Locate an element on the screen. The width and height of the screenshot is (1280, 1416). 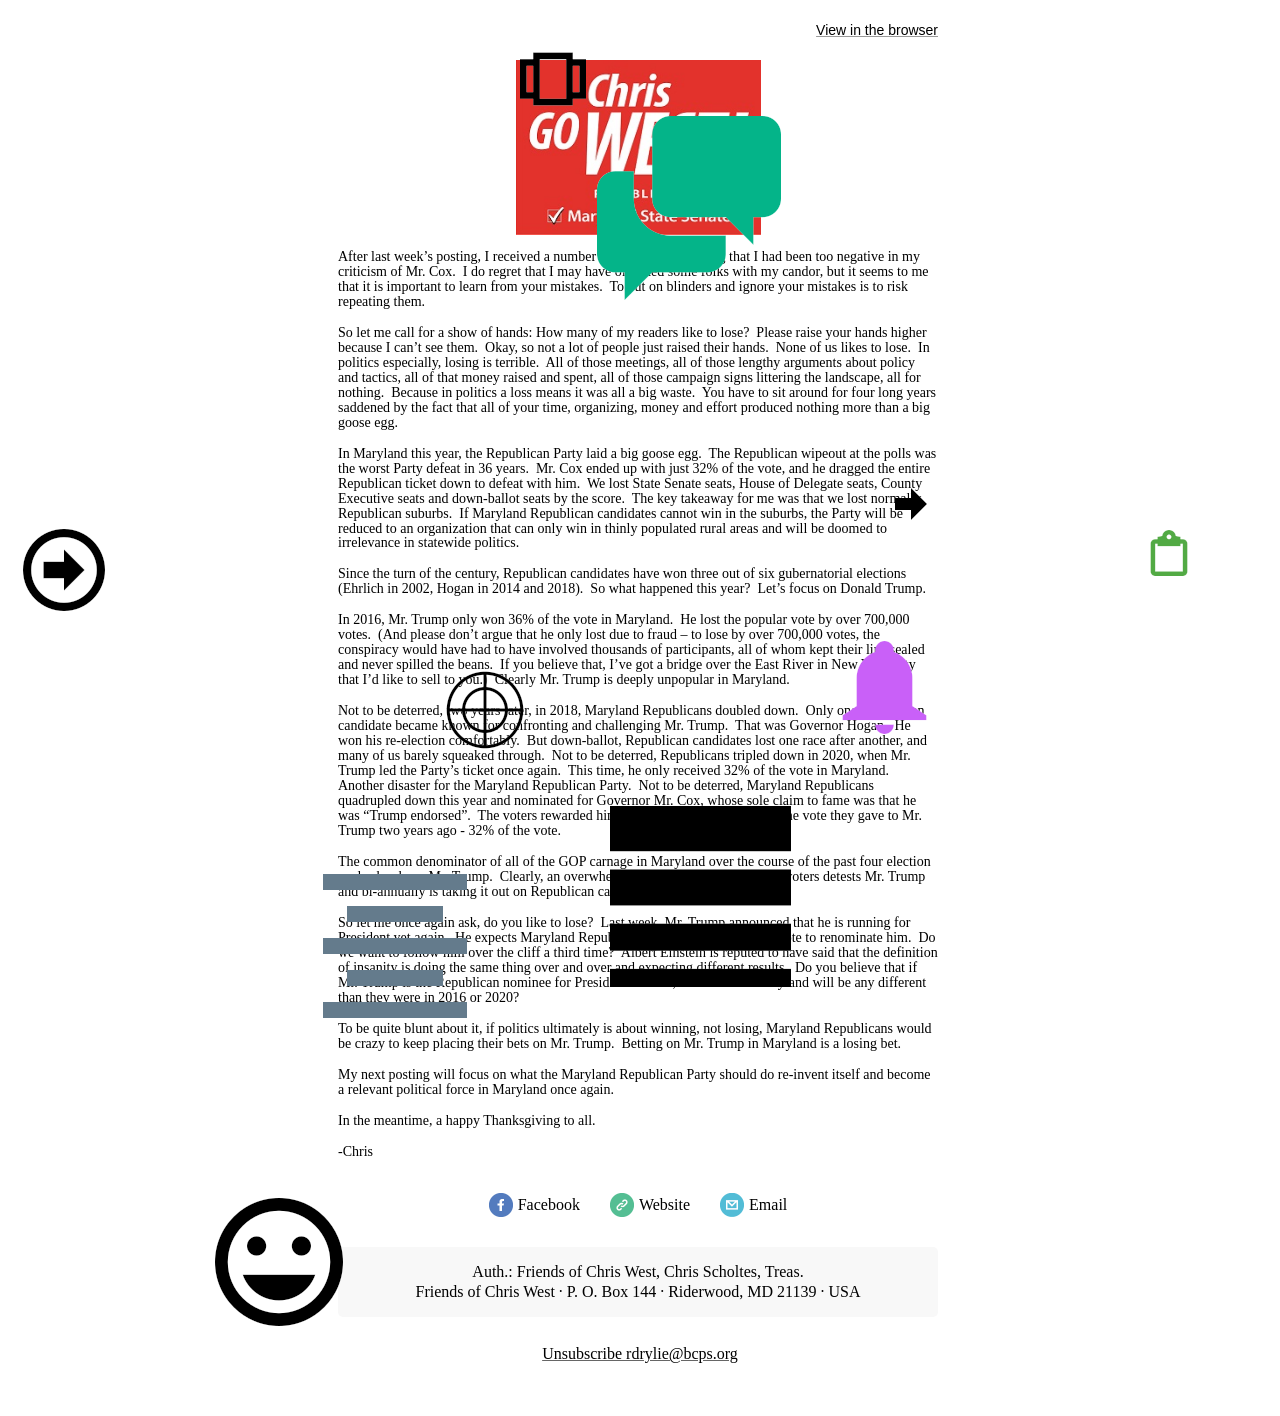
rate your experience as positive is located at coordinates (279, 1262).